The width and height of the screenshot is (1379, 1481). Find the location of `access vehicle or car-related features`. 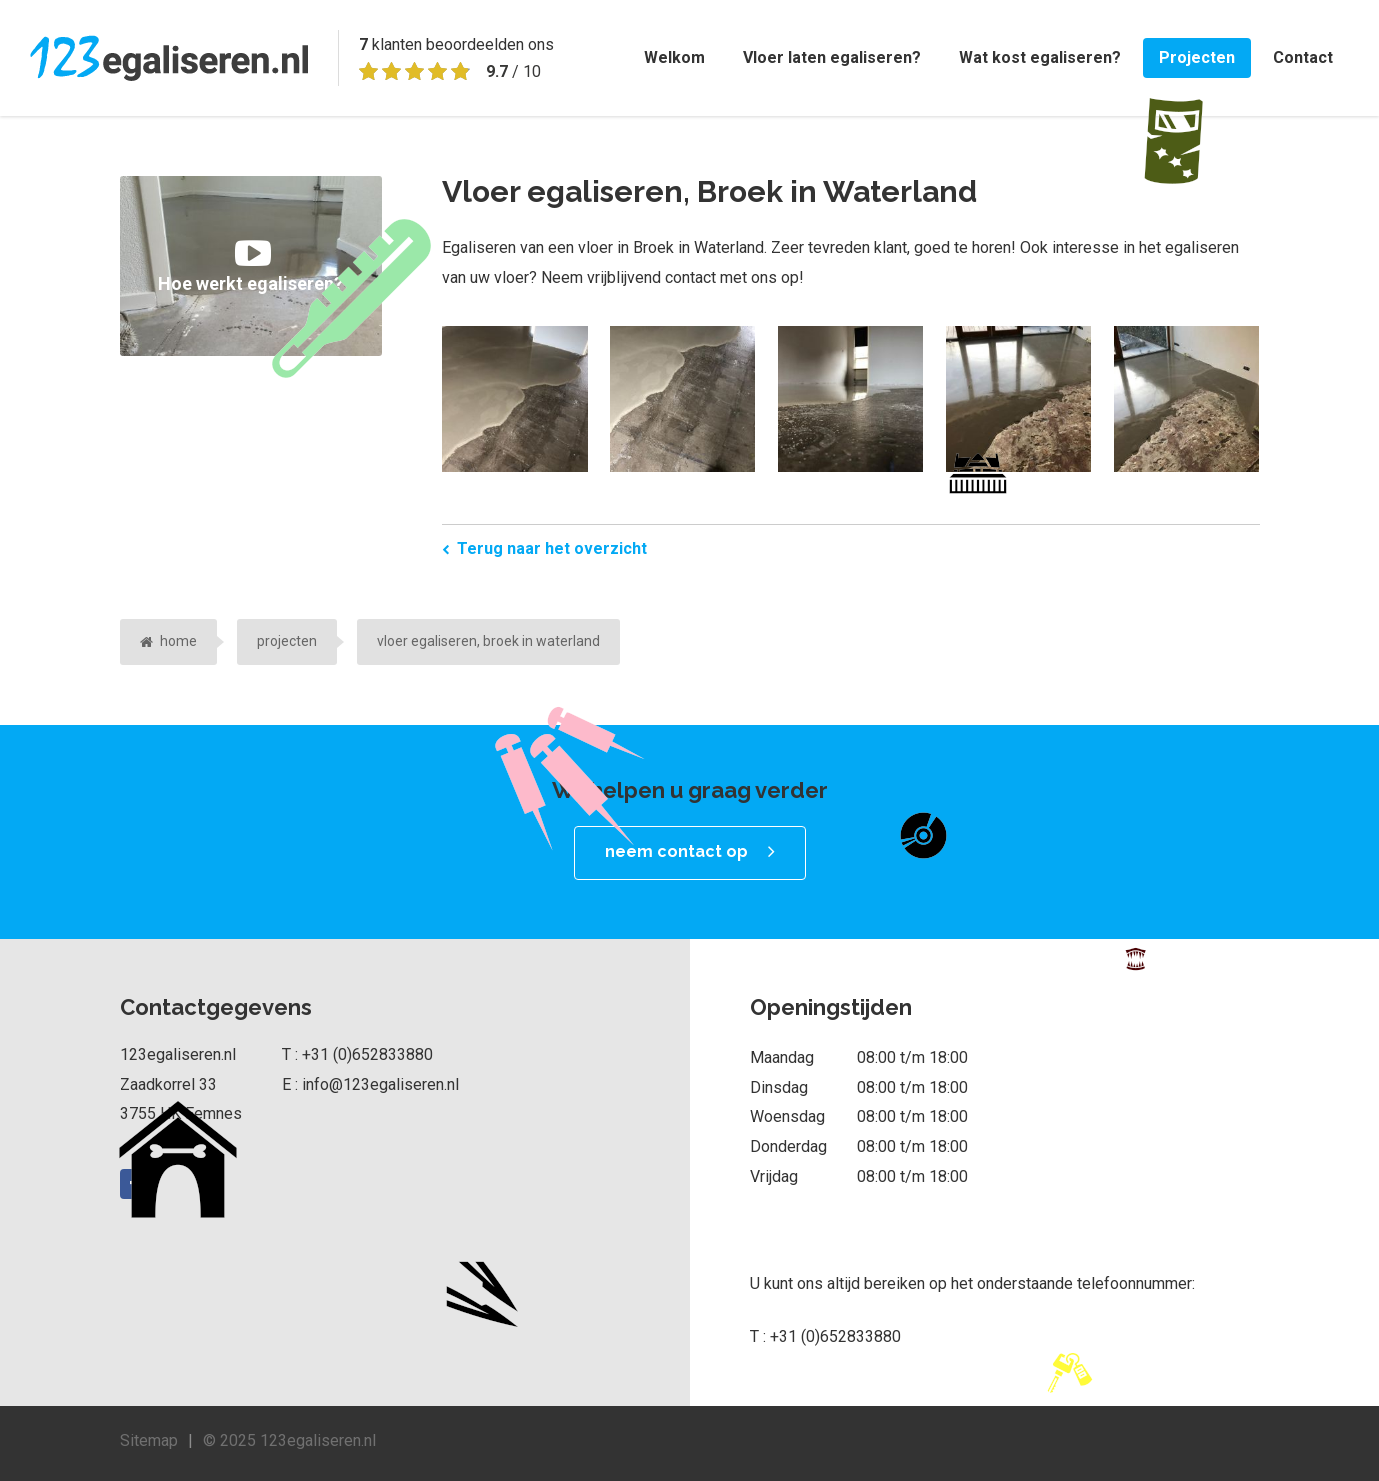

access vehicle or car-related features is located at coordinates (1070, 1373).